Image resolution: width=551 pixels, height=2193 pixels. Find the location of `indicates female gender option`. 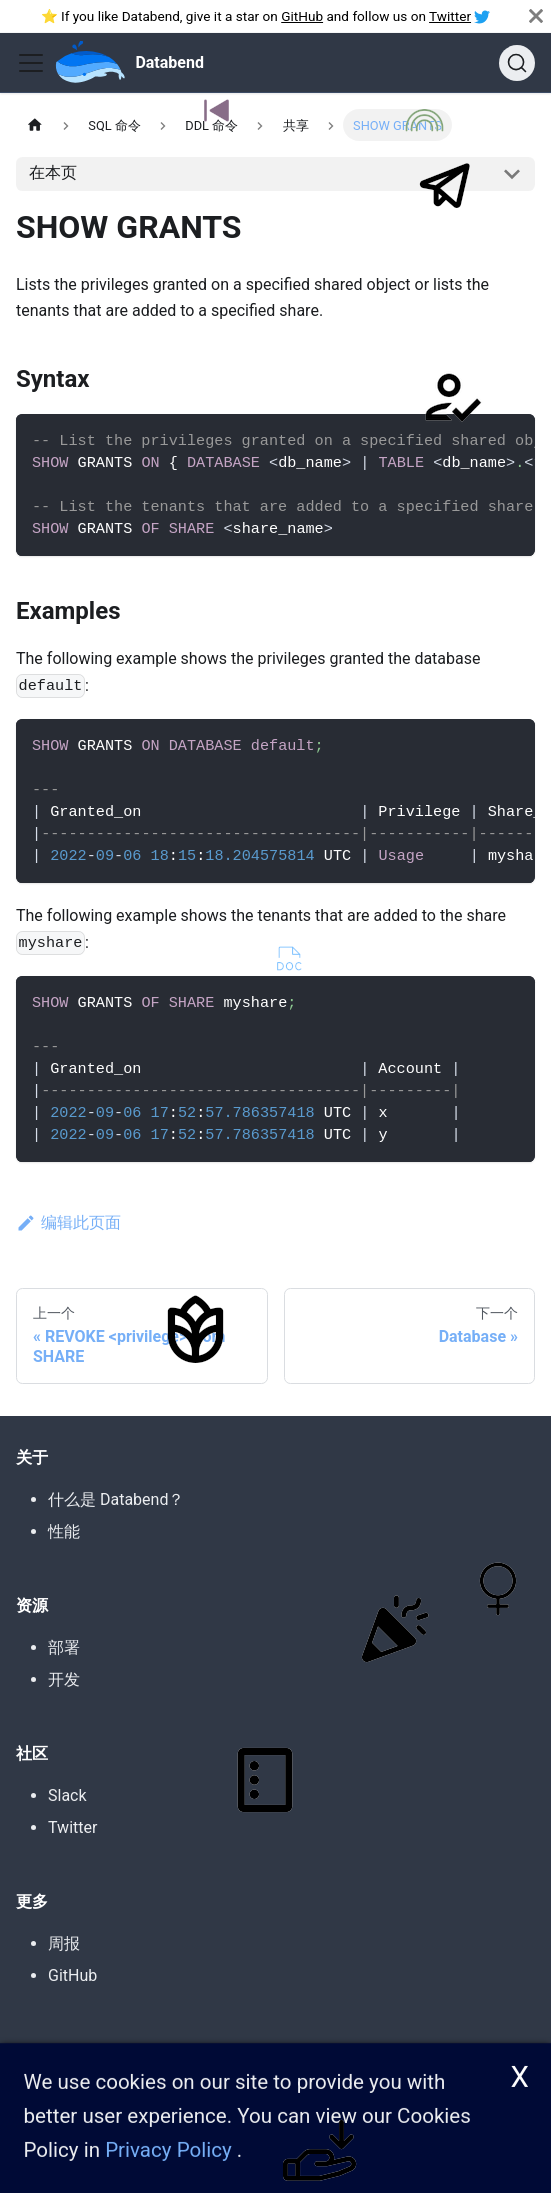

indicates female gender option is located at coordinates (498, 1588).